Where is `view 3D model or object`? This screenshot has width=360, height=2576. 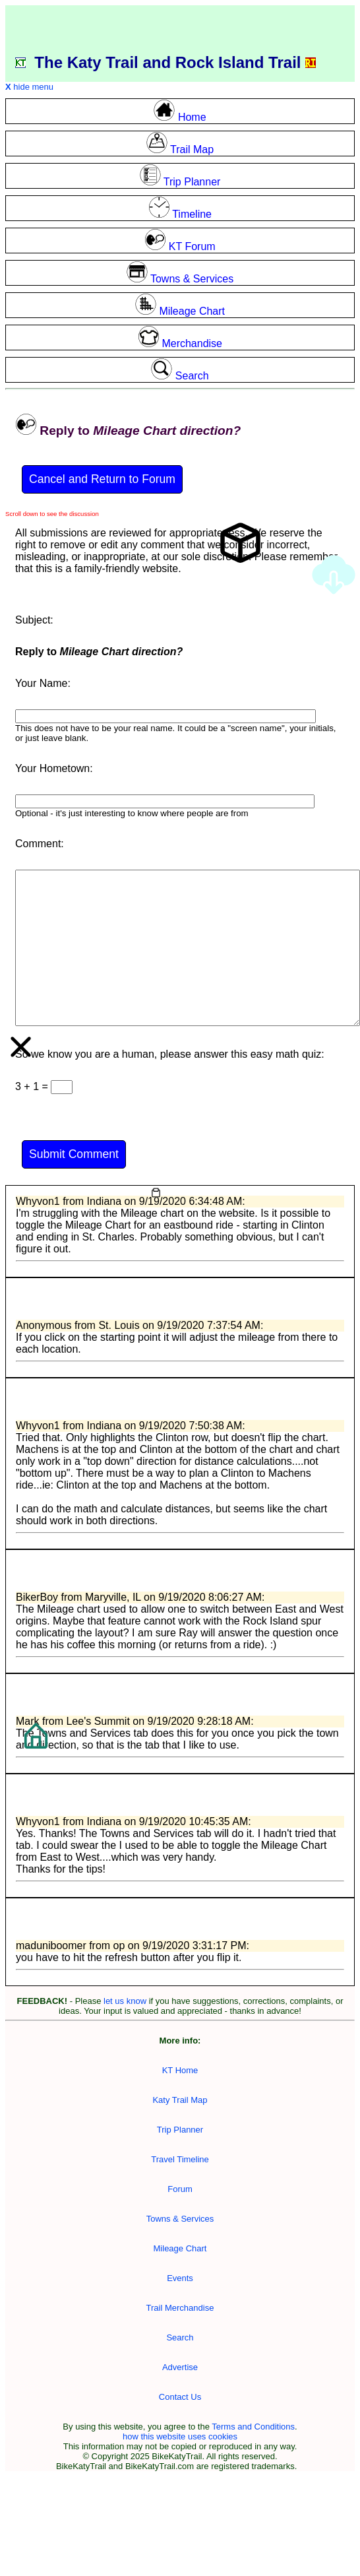
view 3D model or object is located at coordinates (240, 542).